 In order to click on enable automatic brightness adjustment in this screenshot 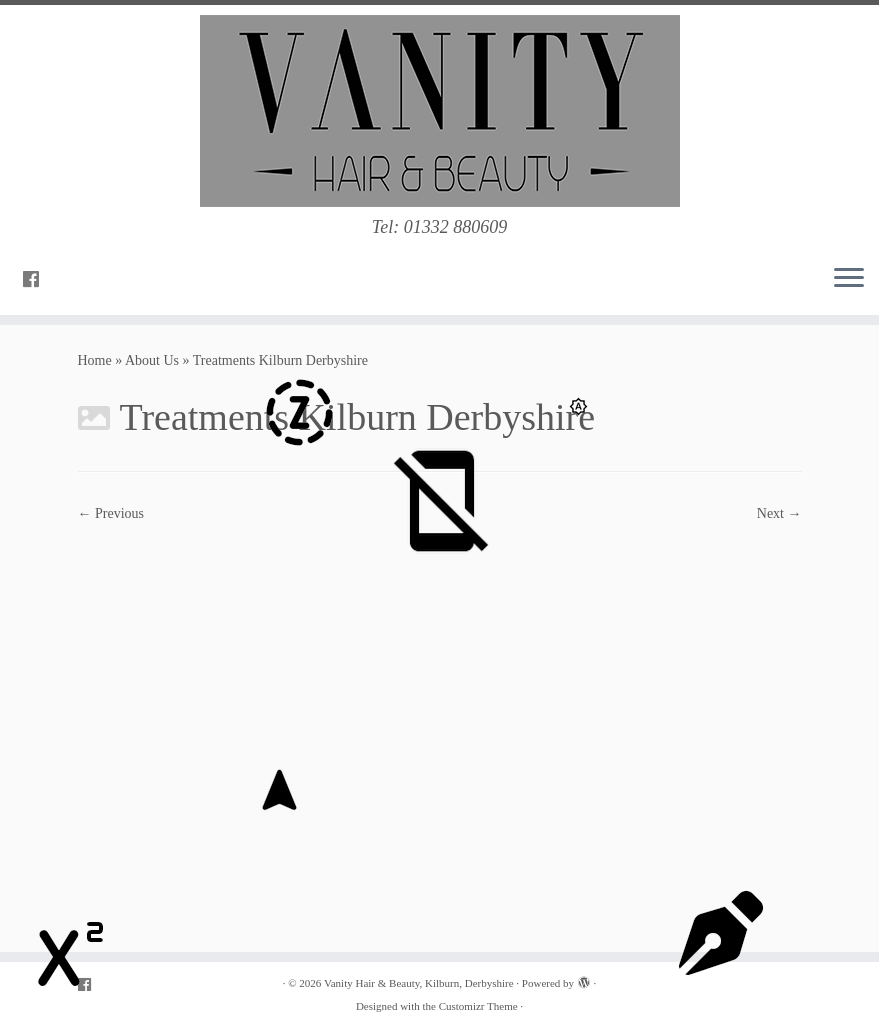, I will do `click(578, 406)`.